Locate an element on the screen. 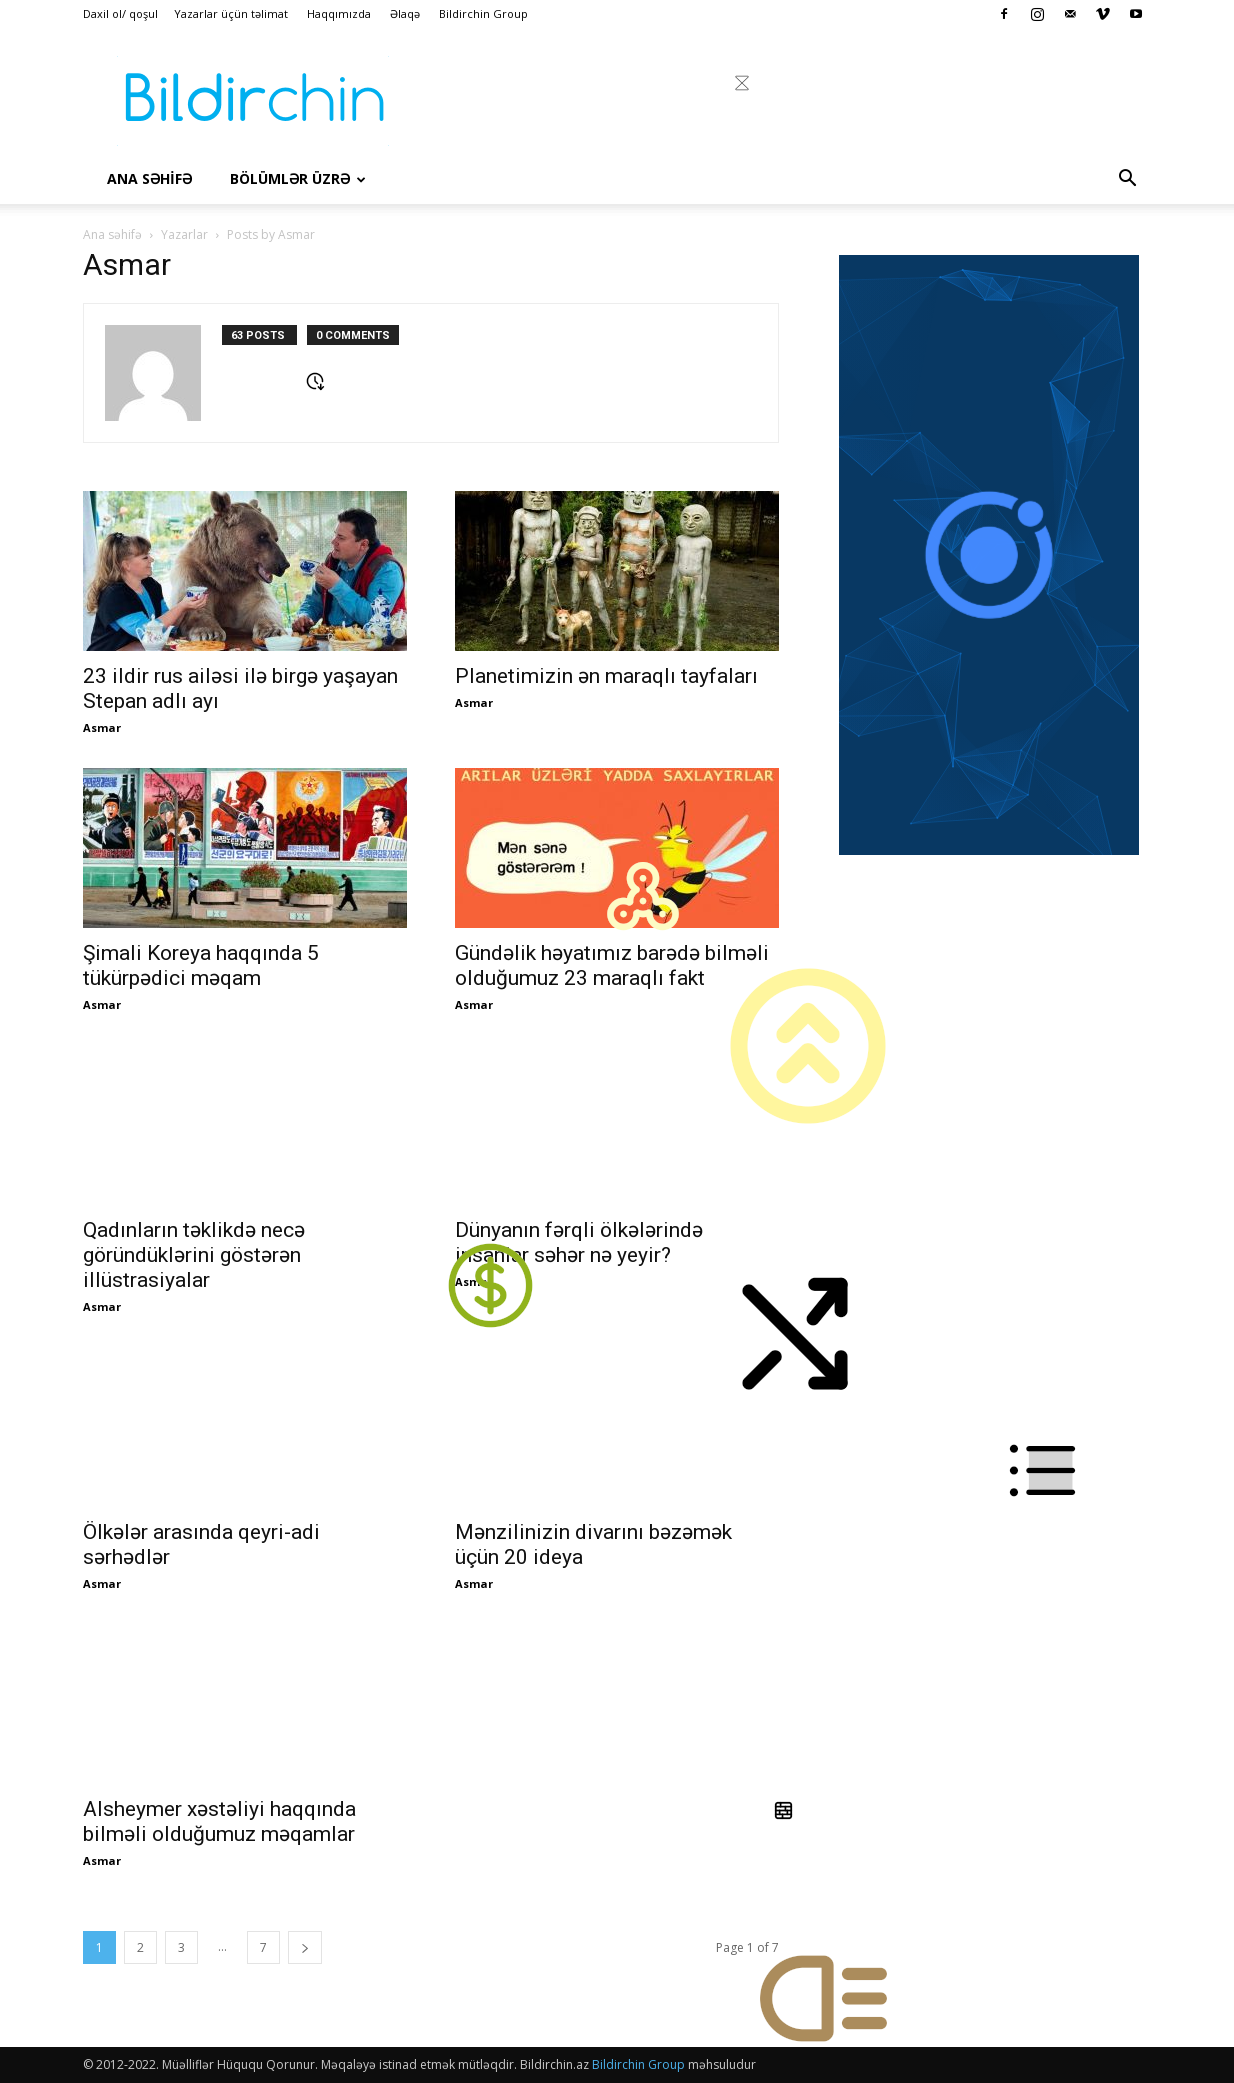 This screenshot has height=2083, width=1234. view wall or barrier settings is located at coordinates (783, 1810).